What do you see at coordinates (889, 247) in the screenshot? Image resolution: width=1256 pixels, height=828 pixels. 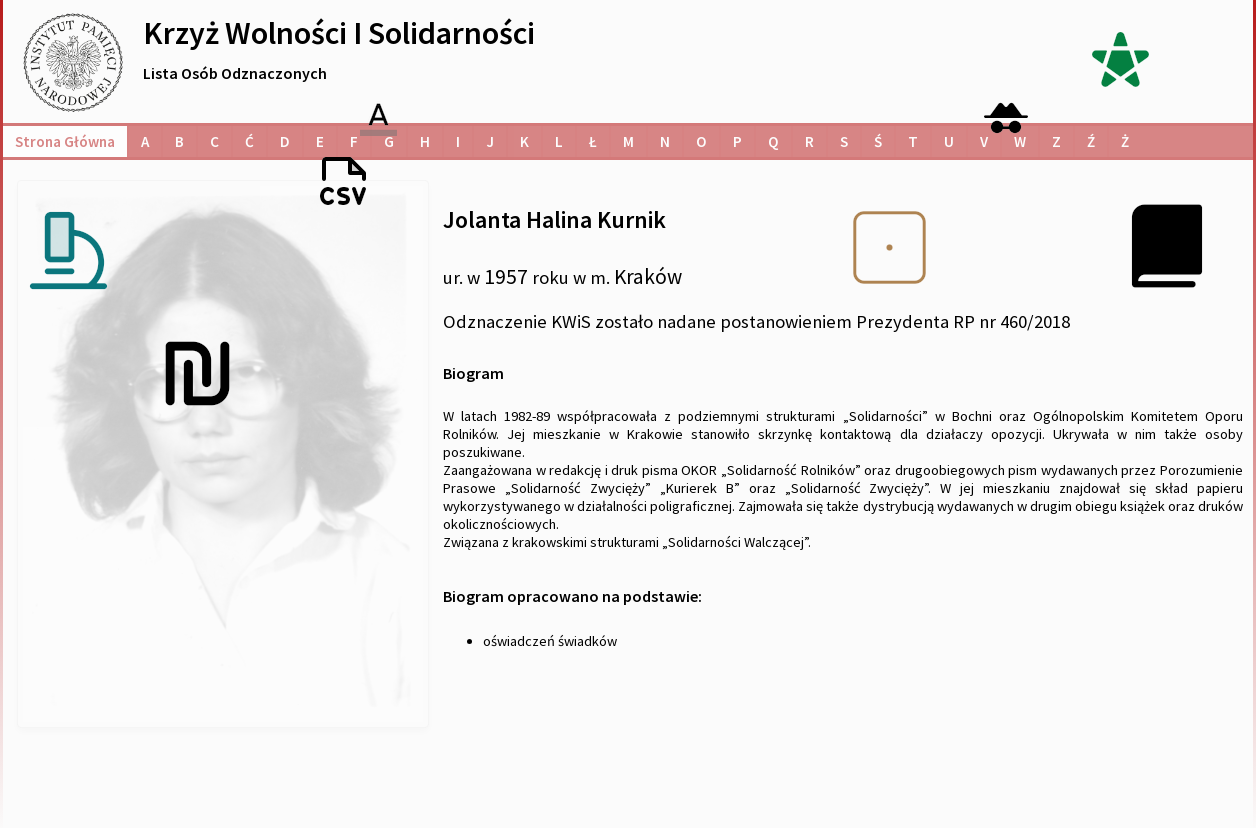 I see `indicates a roll result of one` at bounding box center [889, 247].